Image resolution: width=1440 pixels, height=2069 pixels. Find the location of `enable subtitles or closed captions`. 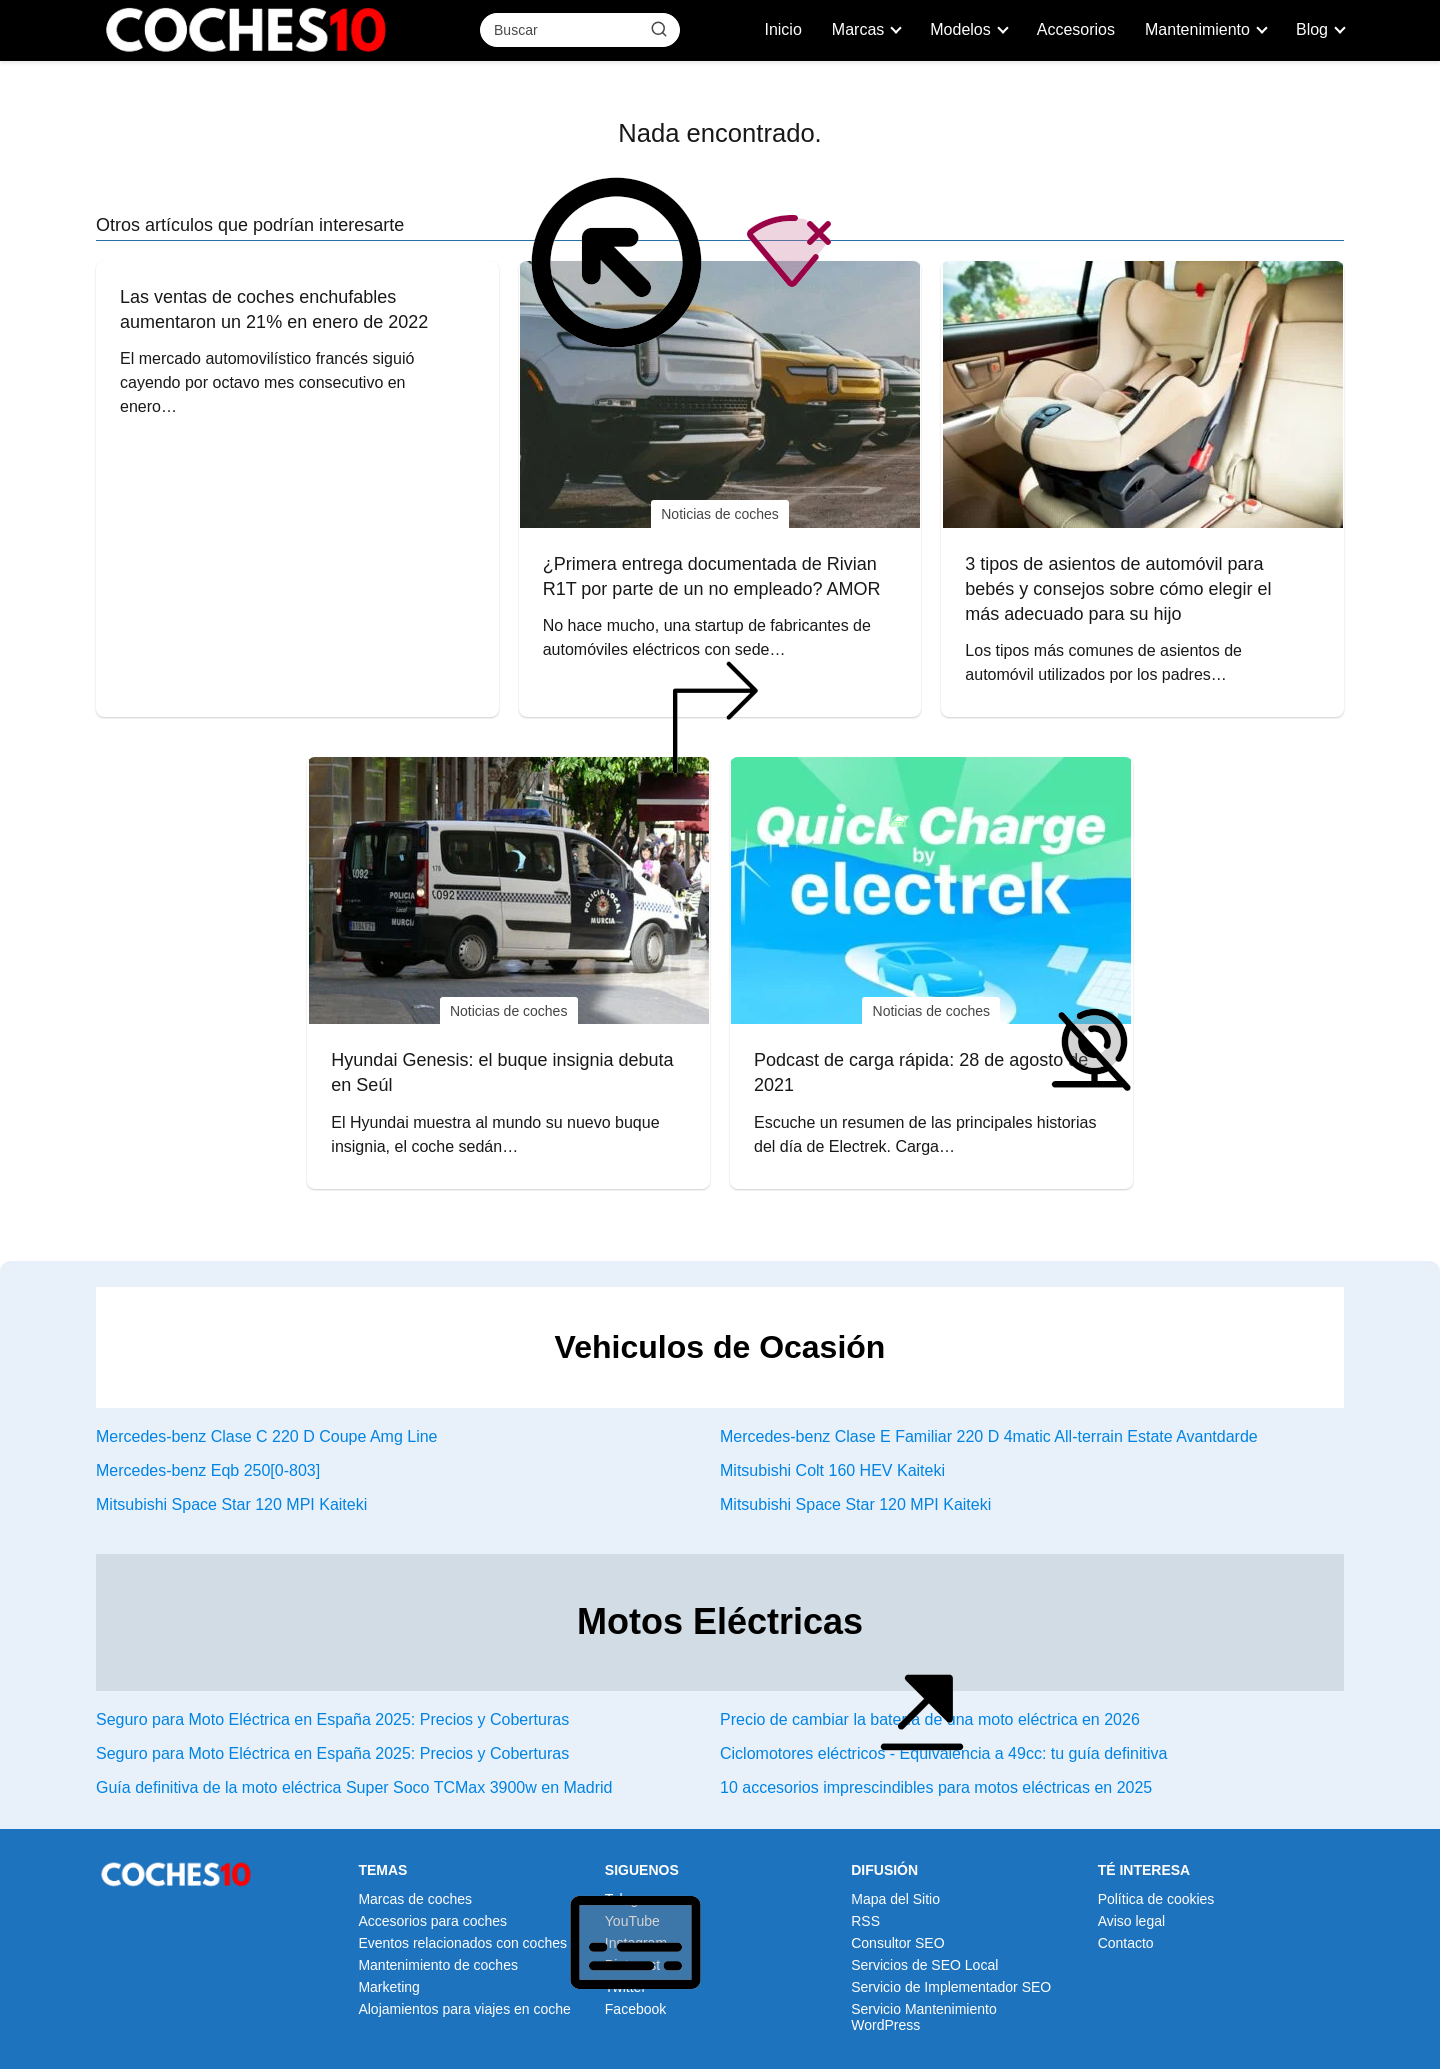

enable subtitles or closed captions is located at coordinates (635, 1942).